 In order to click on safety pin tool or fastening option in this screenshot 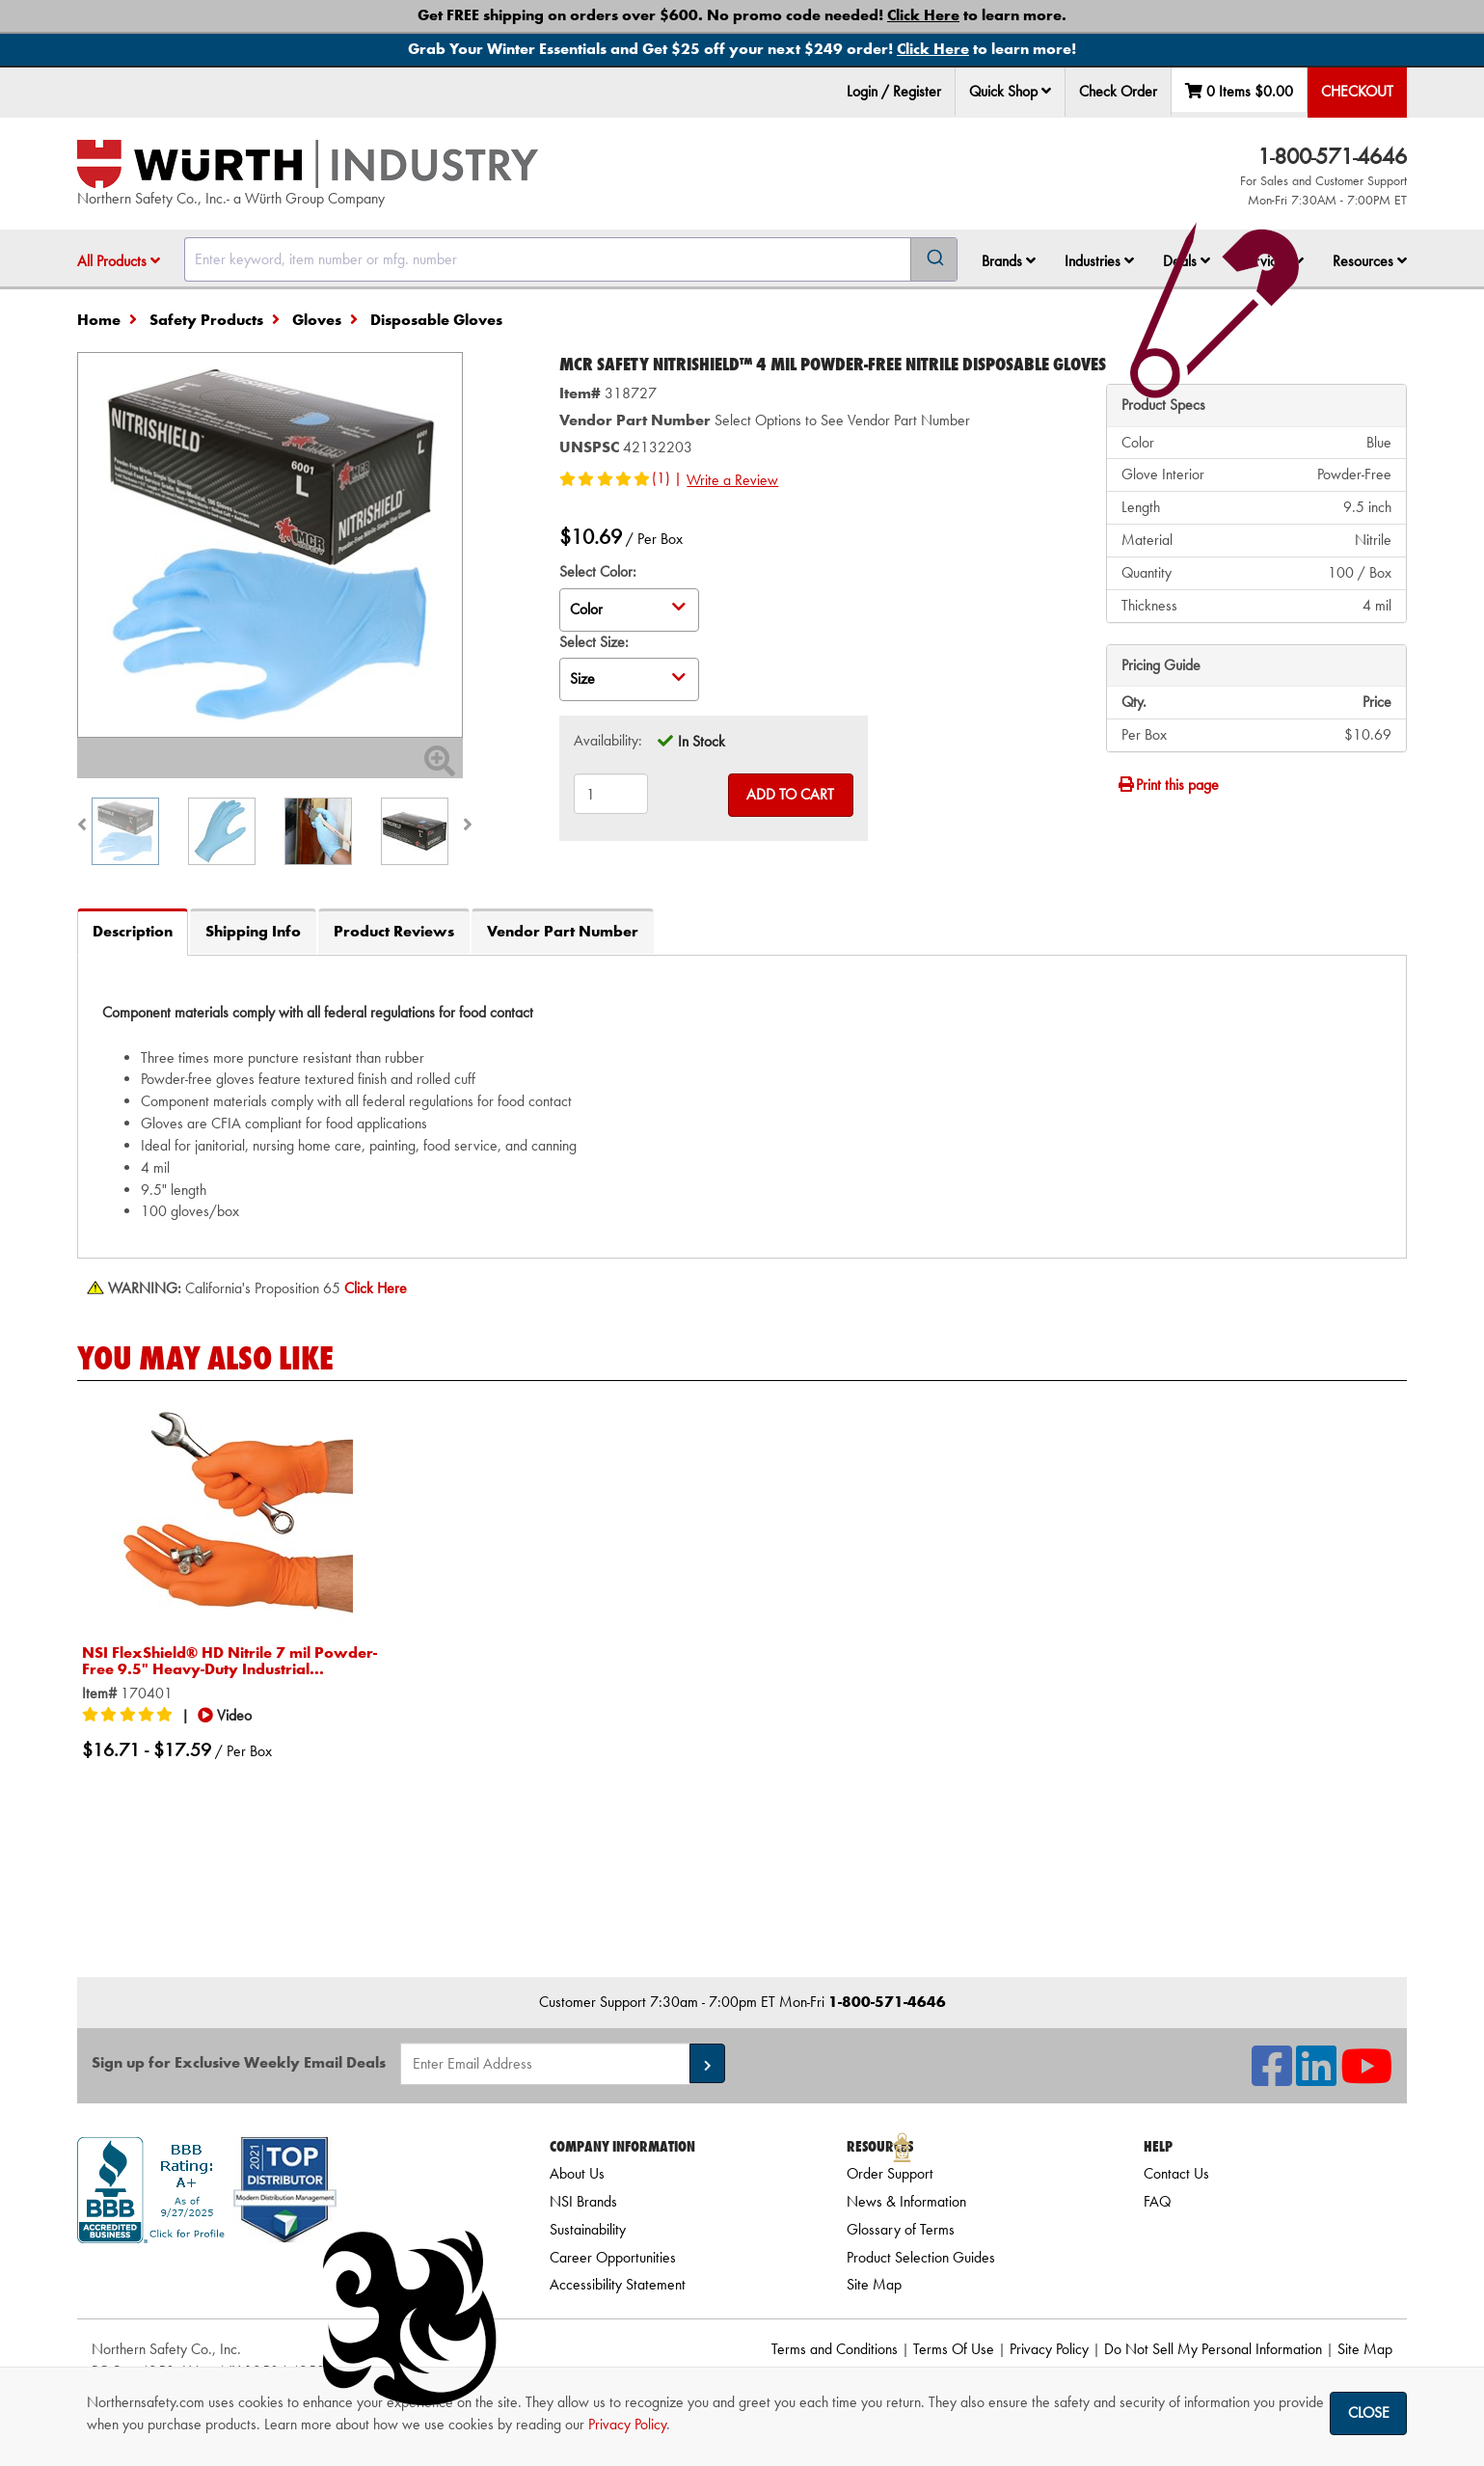, I will do `click(1214, 310)`.